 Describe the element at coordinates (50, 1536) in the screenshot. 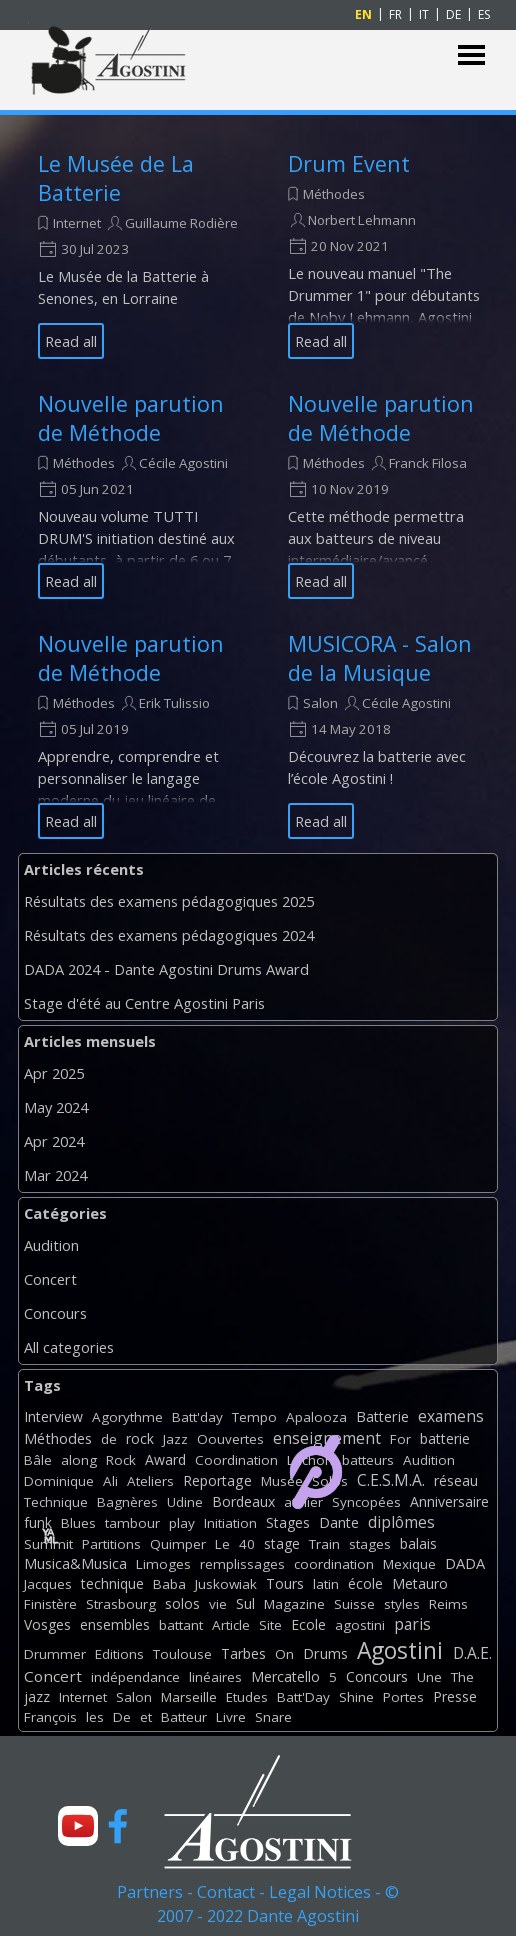

I see `indicates a YAML configuration file` at that location.